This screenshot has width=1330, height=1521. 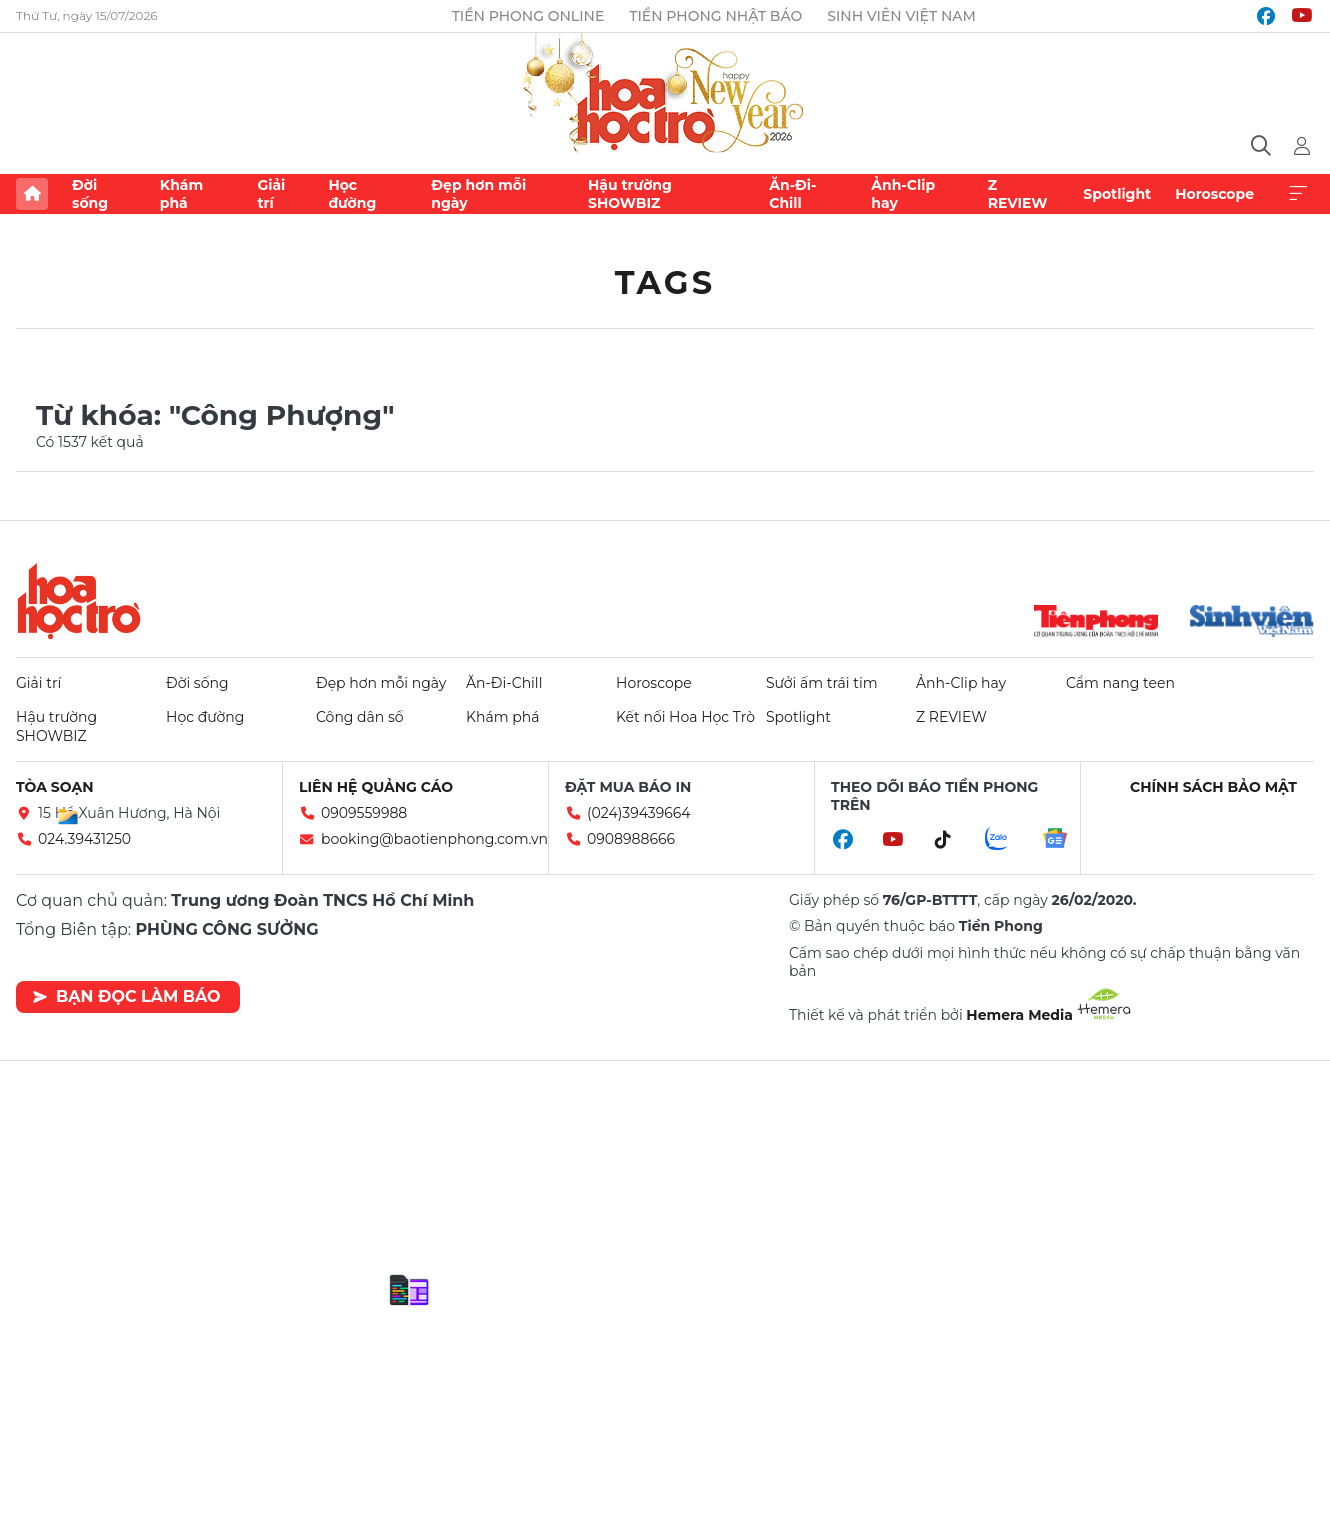 What do you see at coordinates (409, 1291) in the screenshot?
I see `open programming projects folder` at bounding box center [409, 1291].